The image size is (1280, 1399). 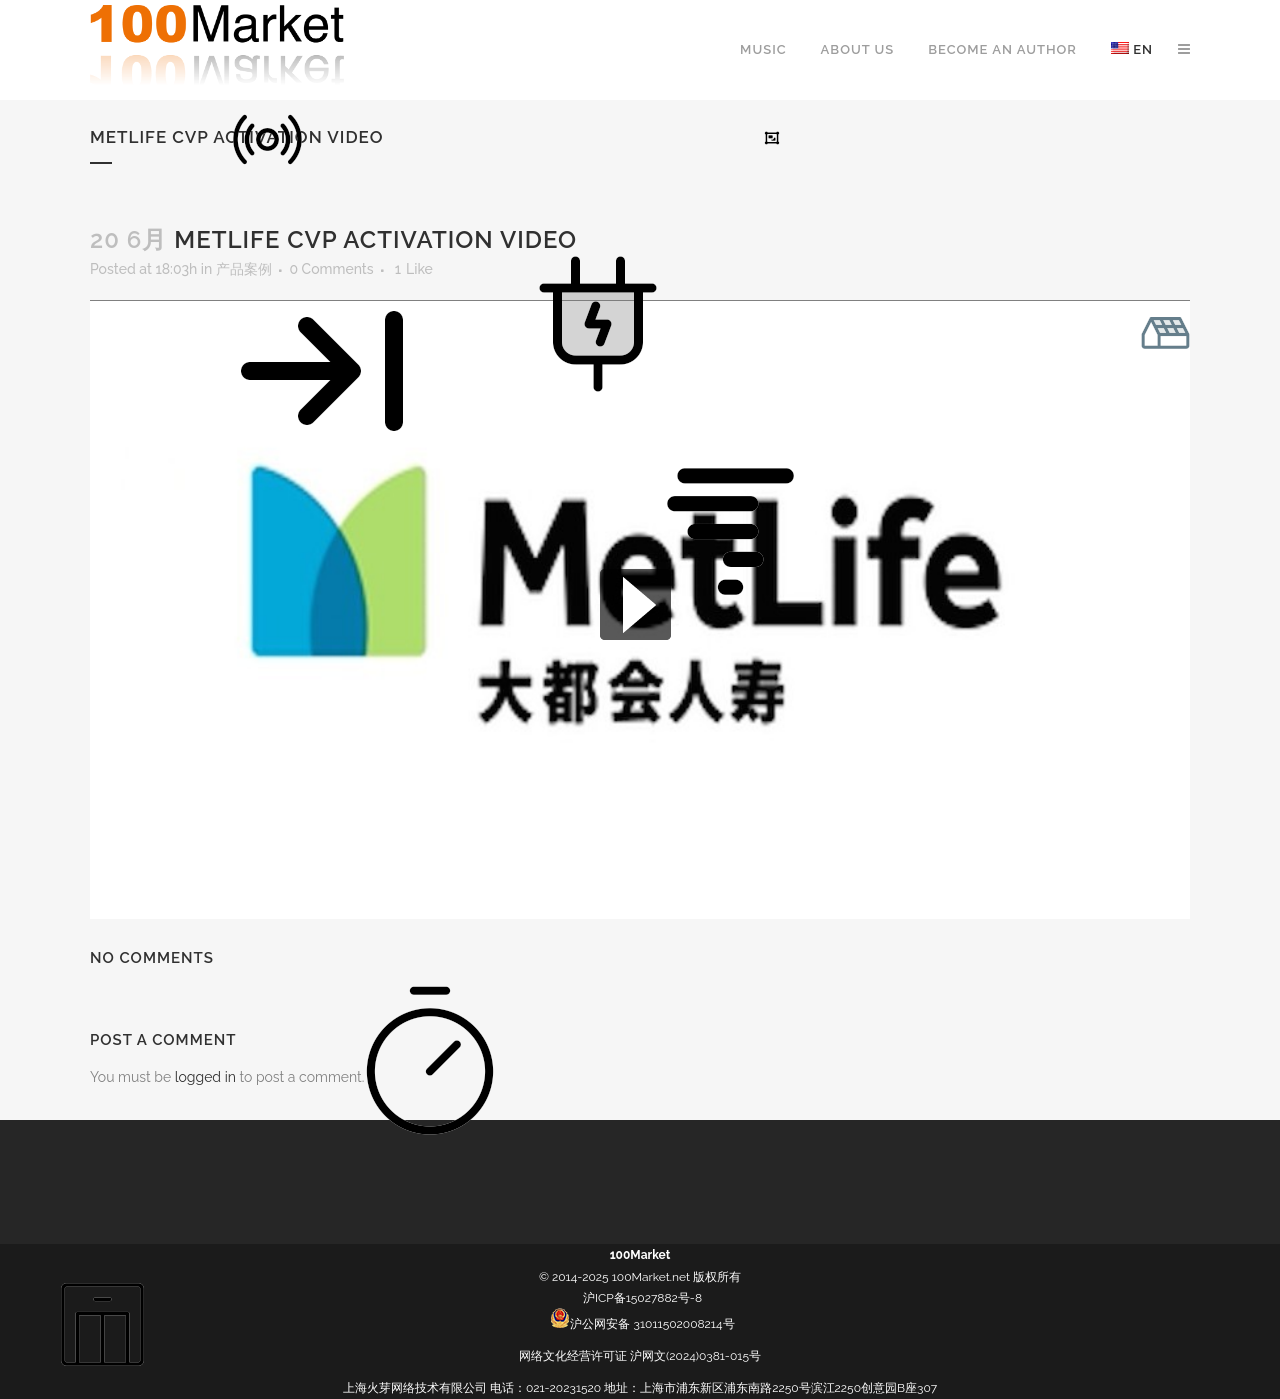 I want to click on indicates device is currently charging, so click(x=598, y=324).